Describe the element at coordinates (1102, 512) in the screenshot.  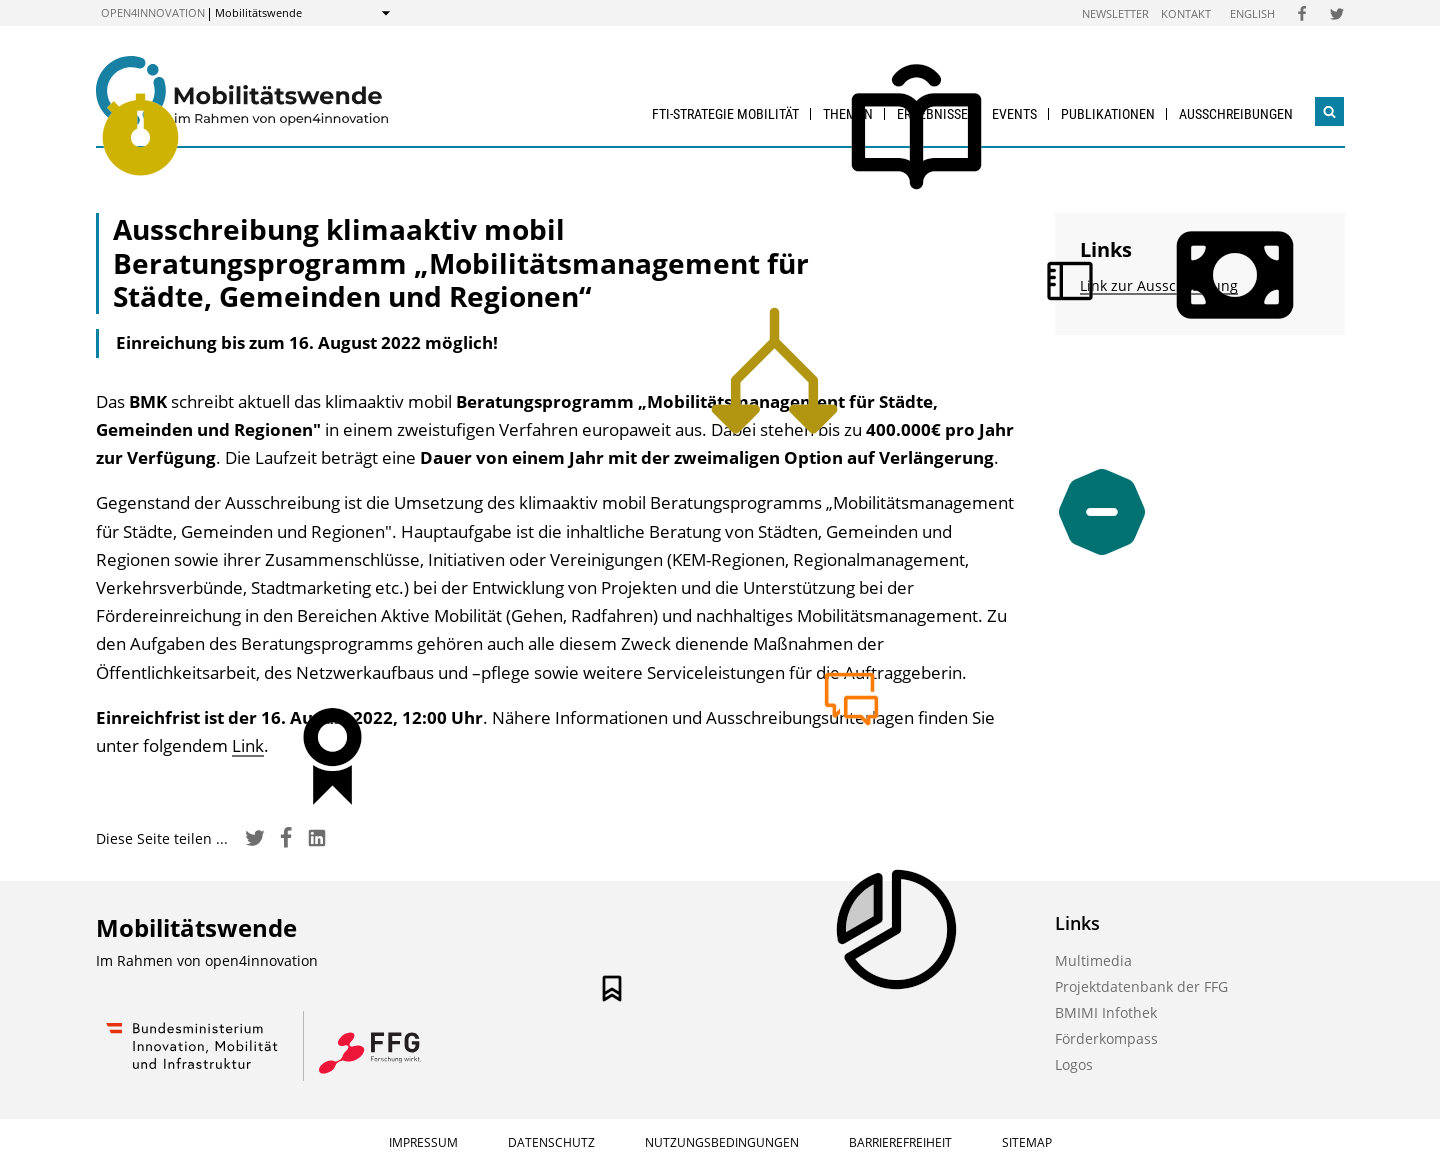
I see `remove or delete an item` at that location.